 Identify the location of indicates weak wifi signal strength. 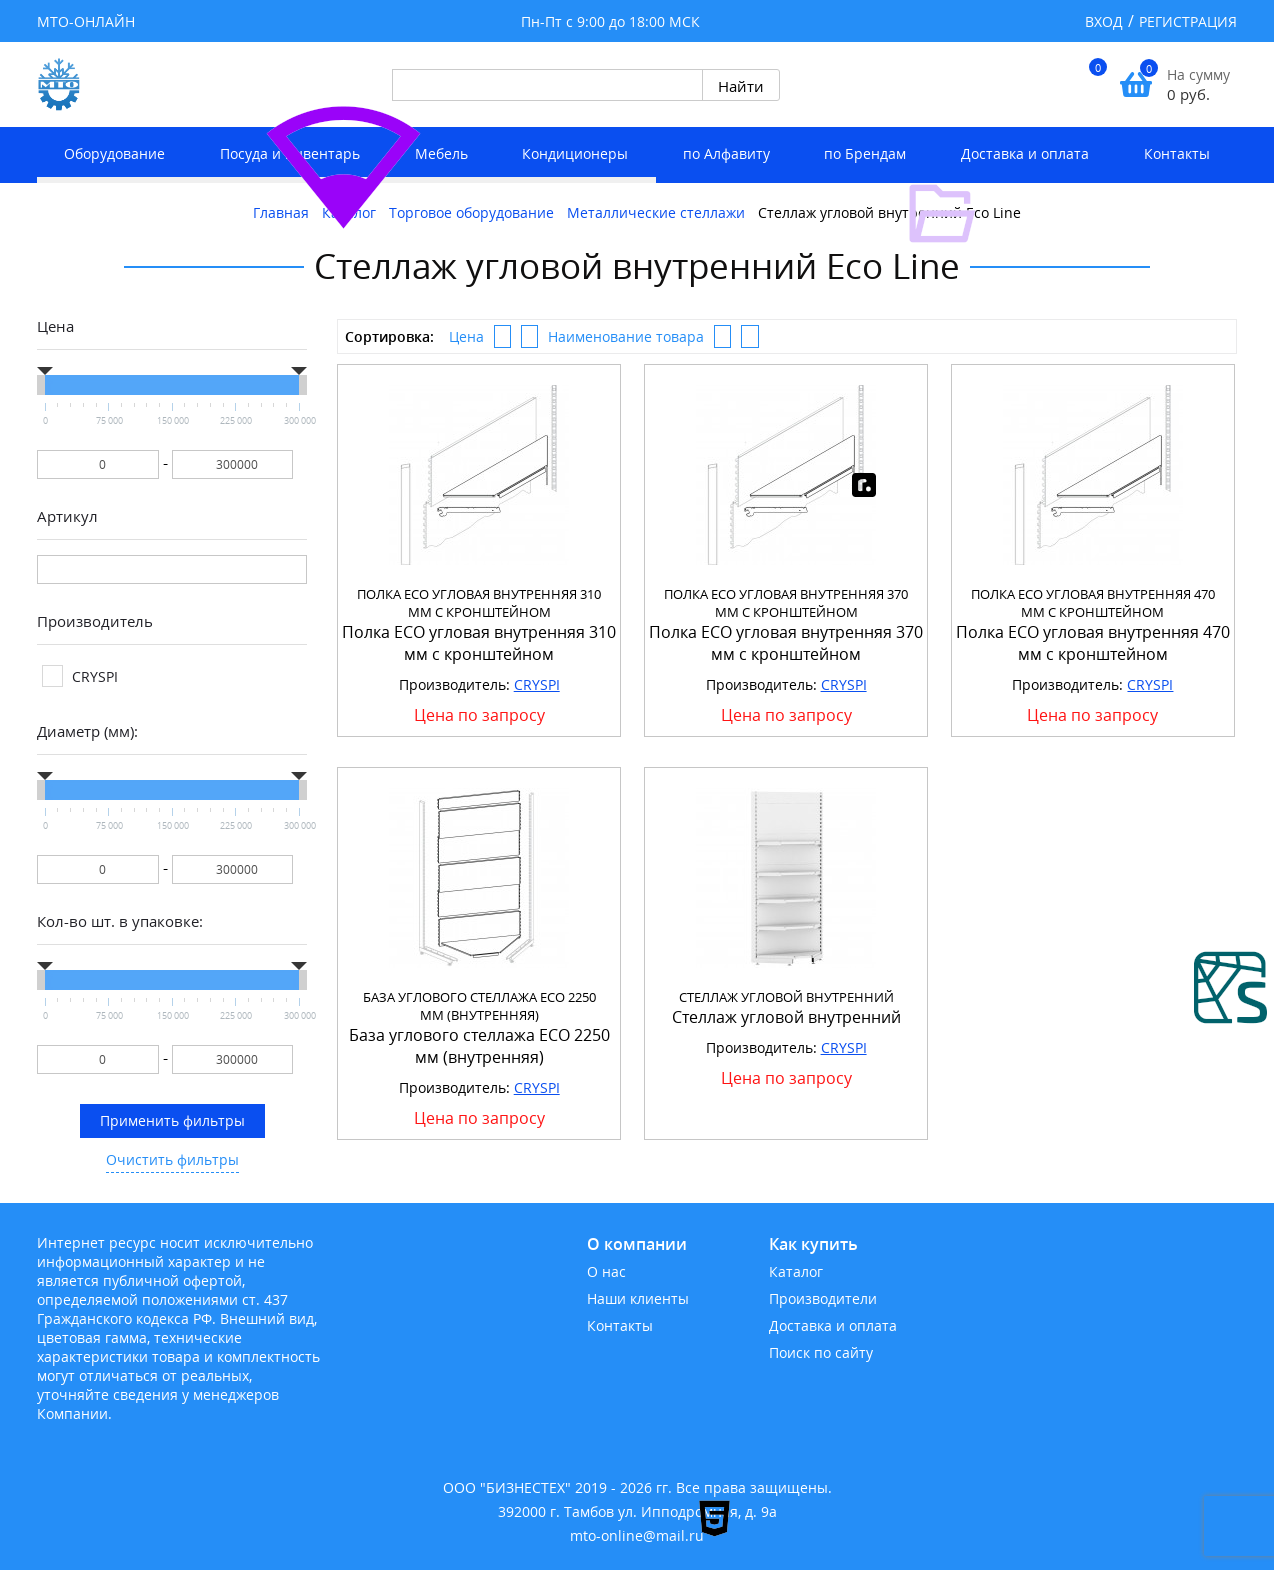
(343, 167).